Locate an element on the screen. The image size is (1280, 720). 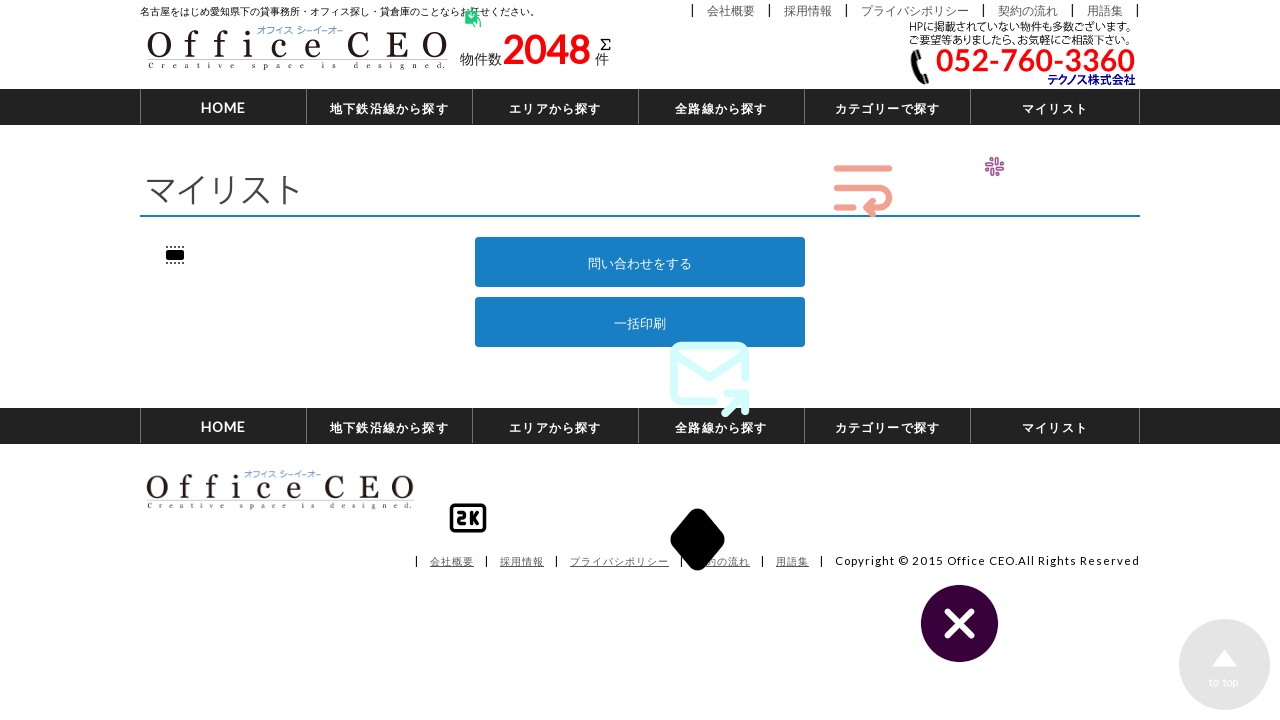
open Slack messaging app is located at coordinates (994, 166).